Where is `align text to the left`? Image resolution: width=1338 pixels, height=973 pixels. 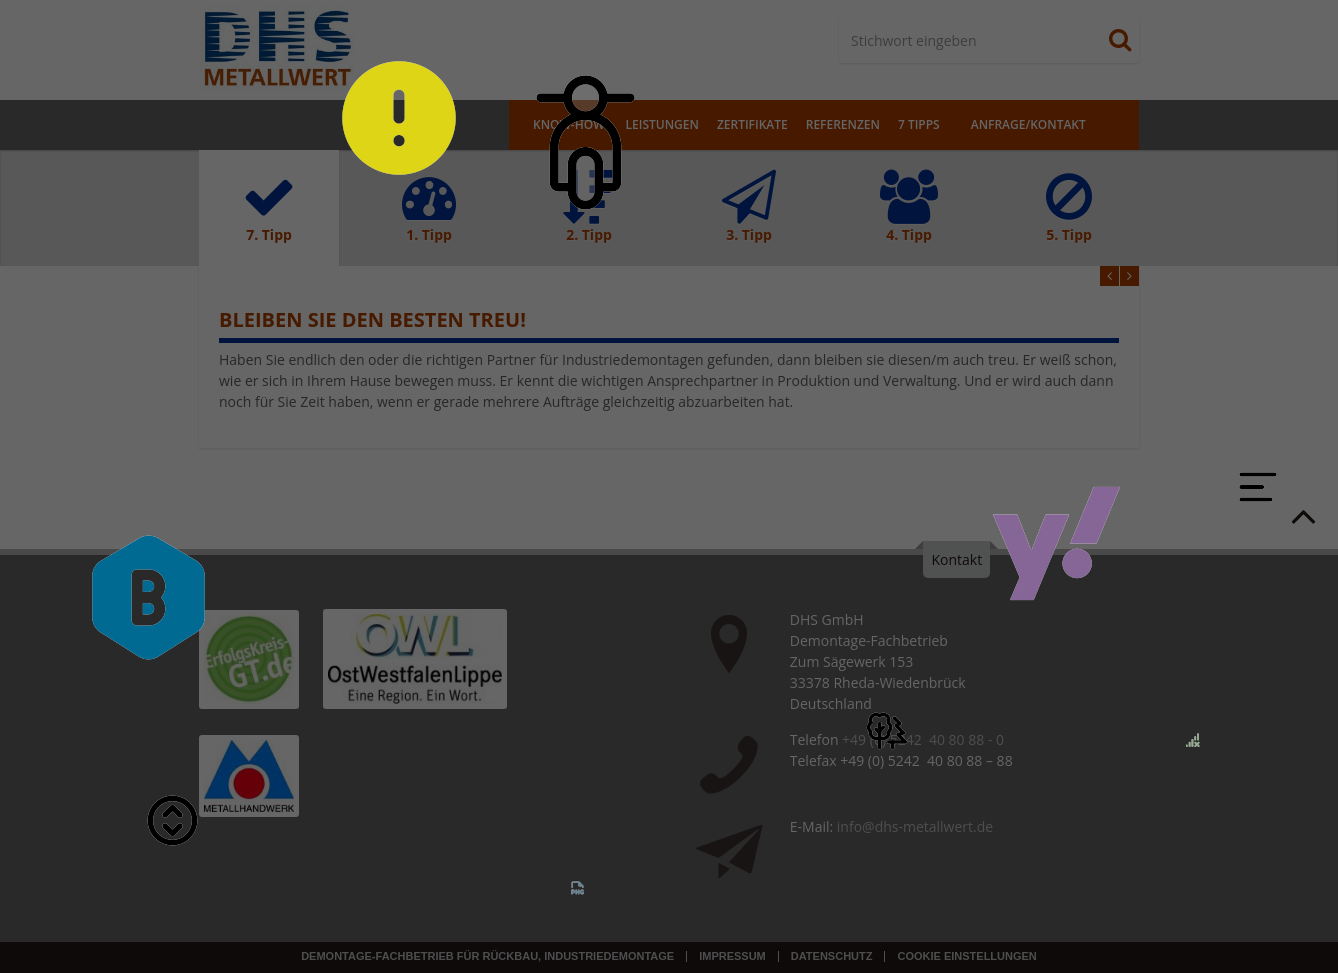 align text to the left is located at coordinates (1258, 487).